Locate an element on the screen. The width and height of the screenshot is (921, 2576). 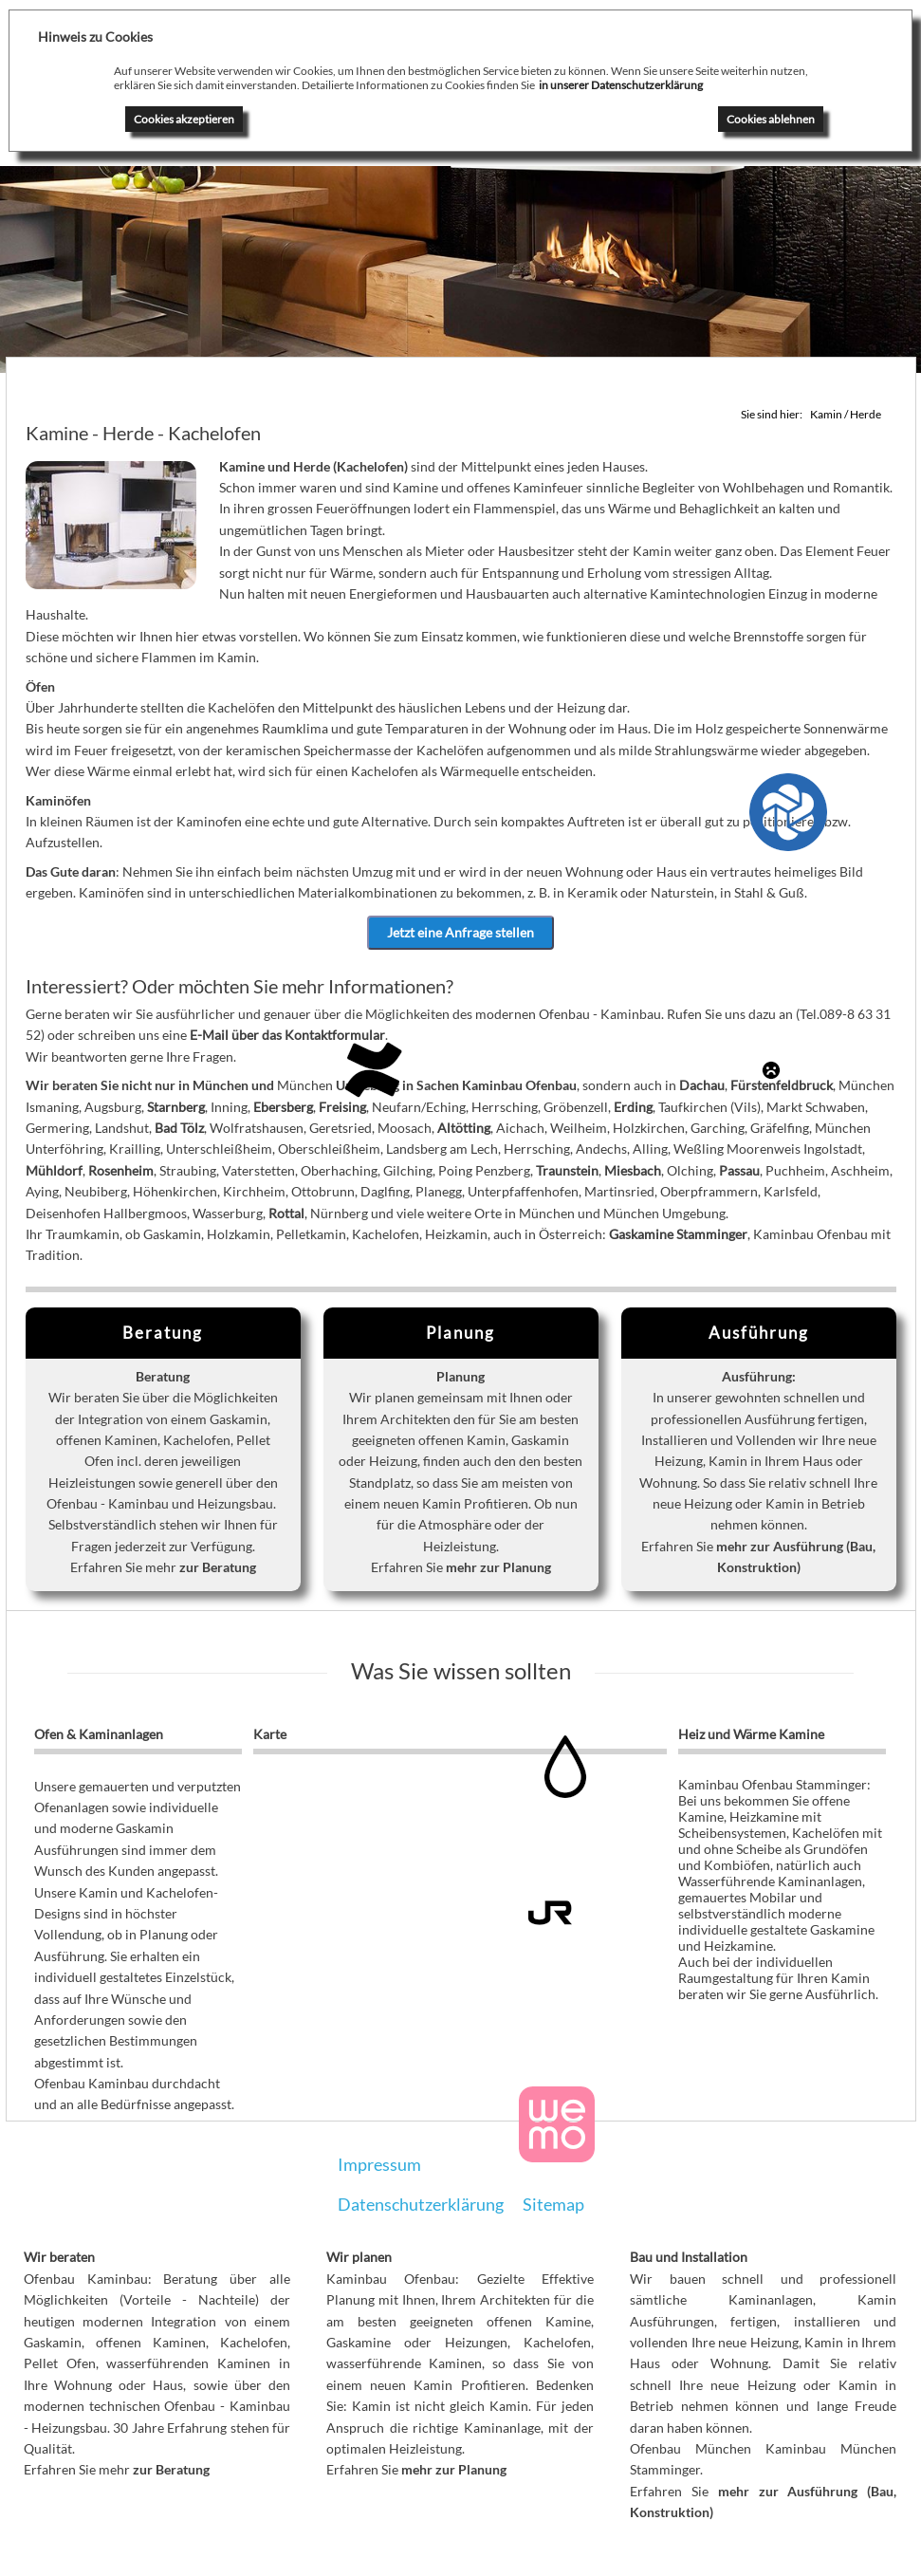
JR Group company logo is located at coordinates (550, 1913).